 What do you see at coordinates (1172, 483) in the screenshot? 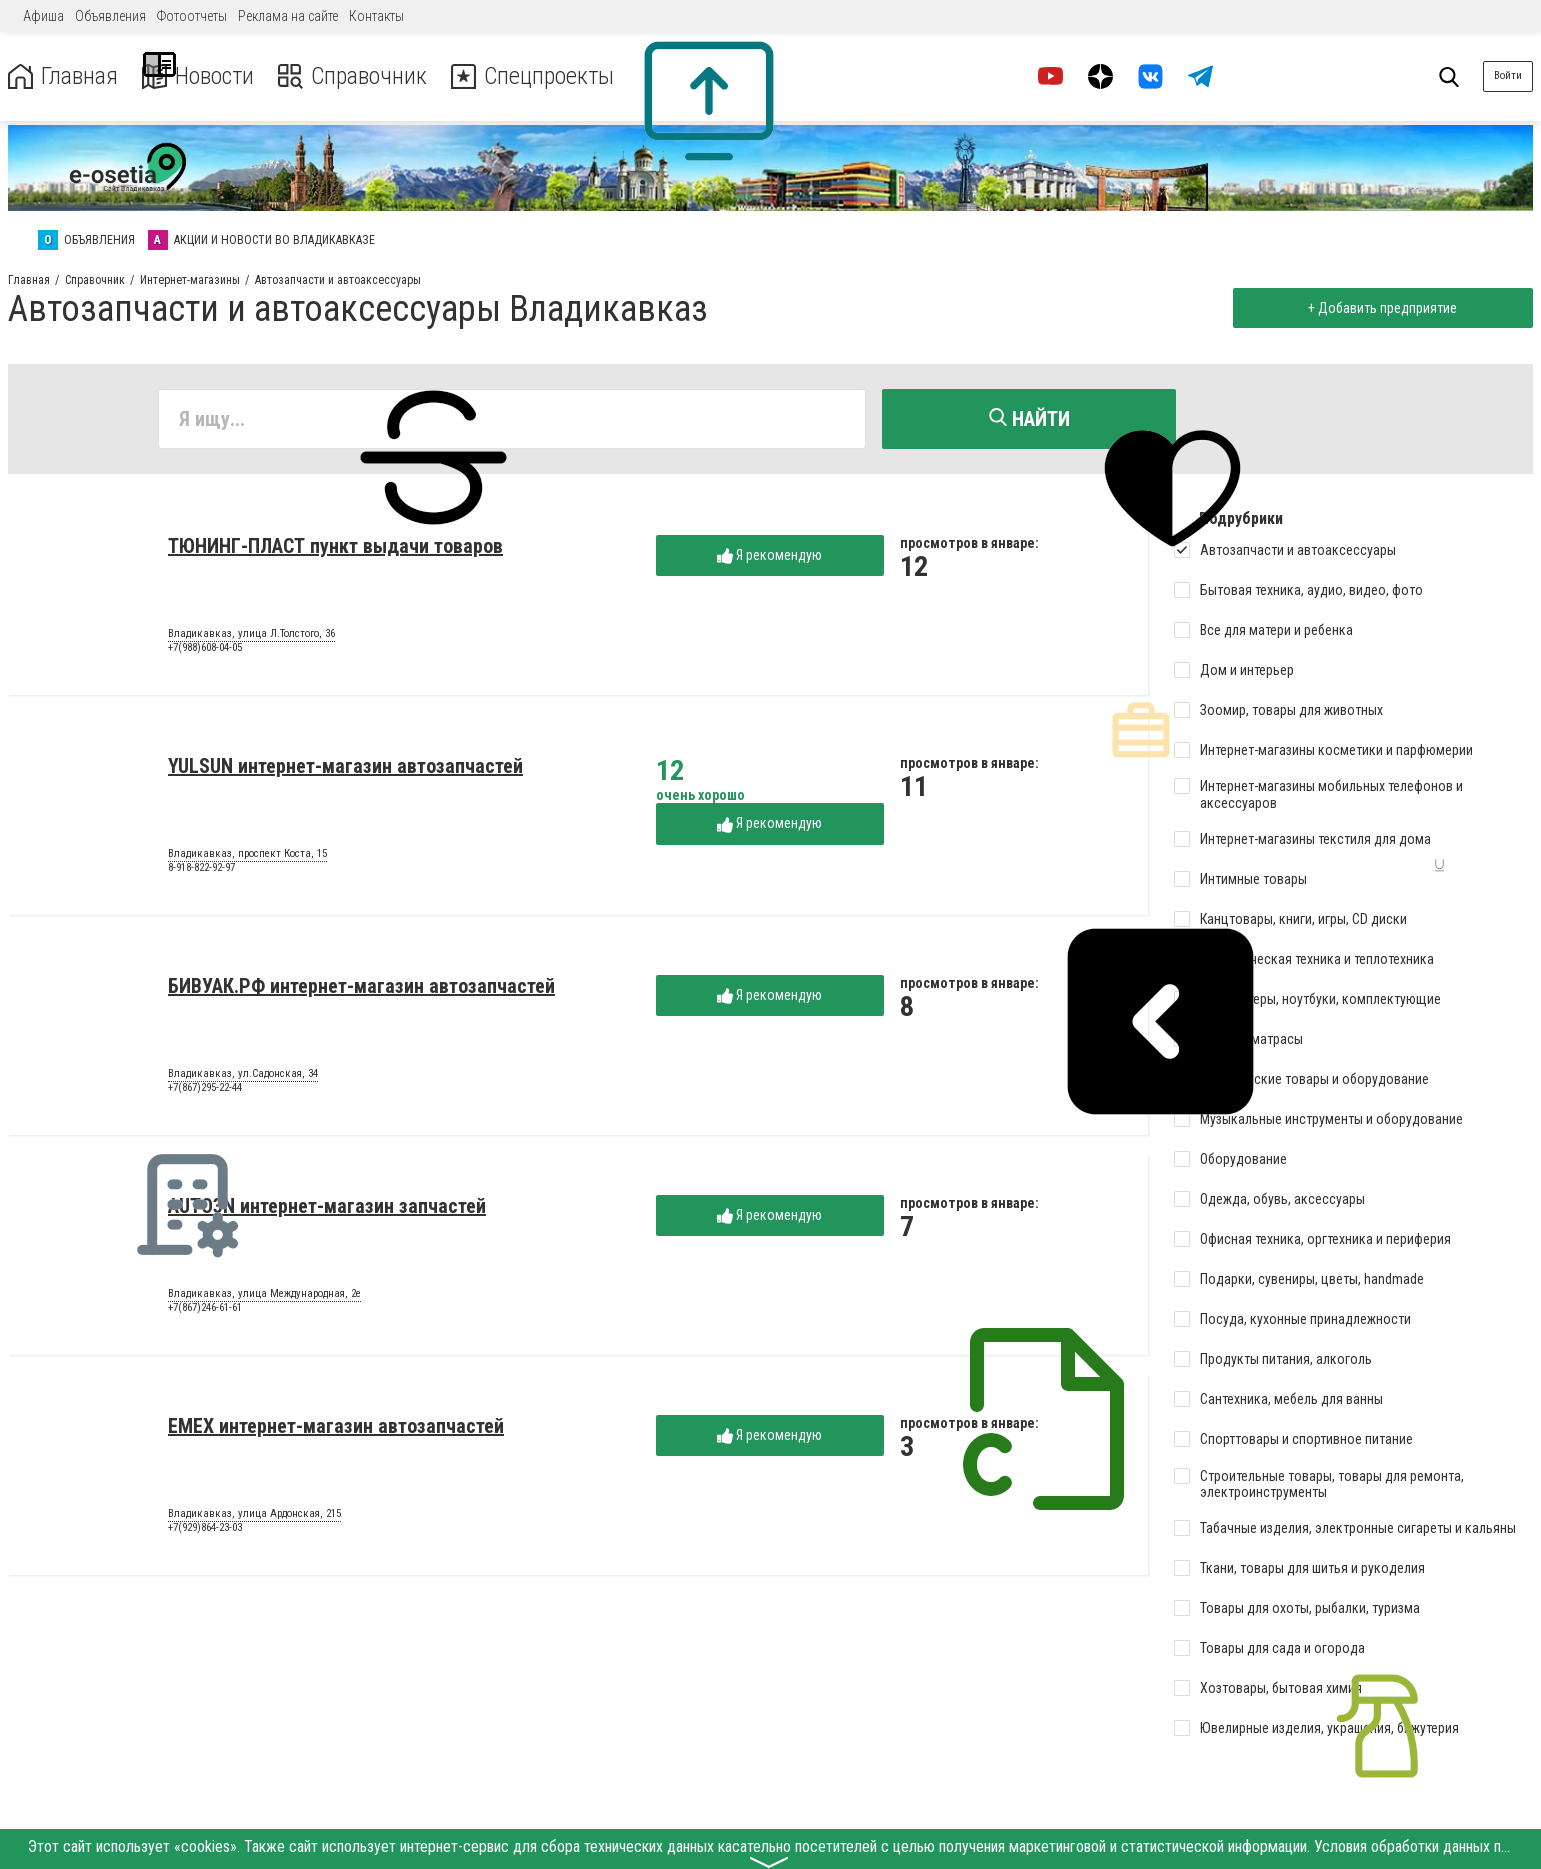
I see `indicates partial like or favorite status` at bounding box center [1172, 483].